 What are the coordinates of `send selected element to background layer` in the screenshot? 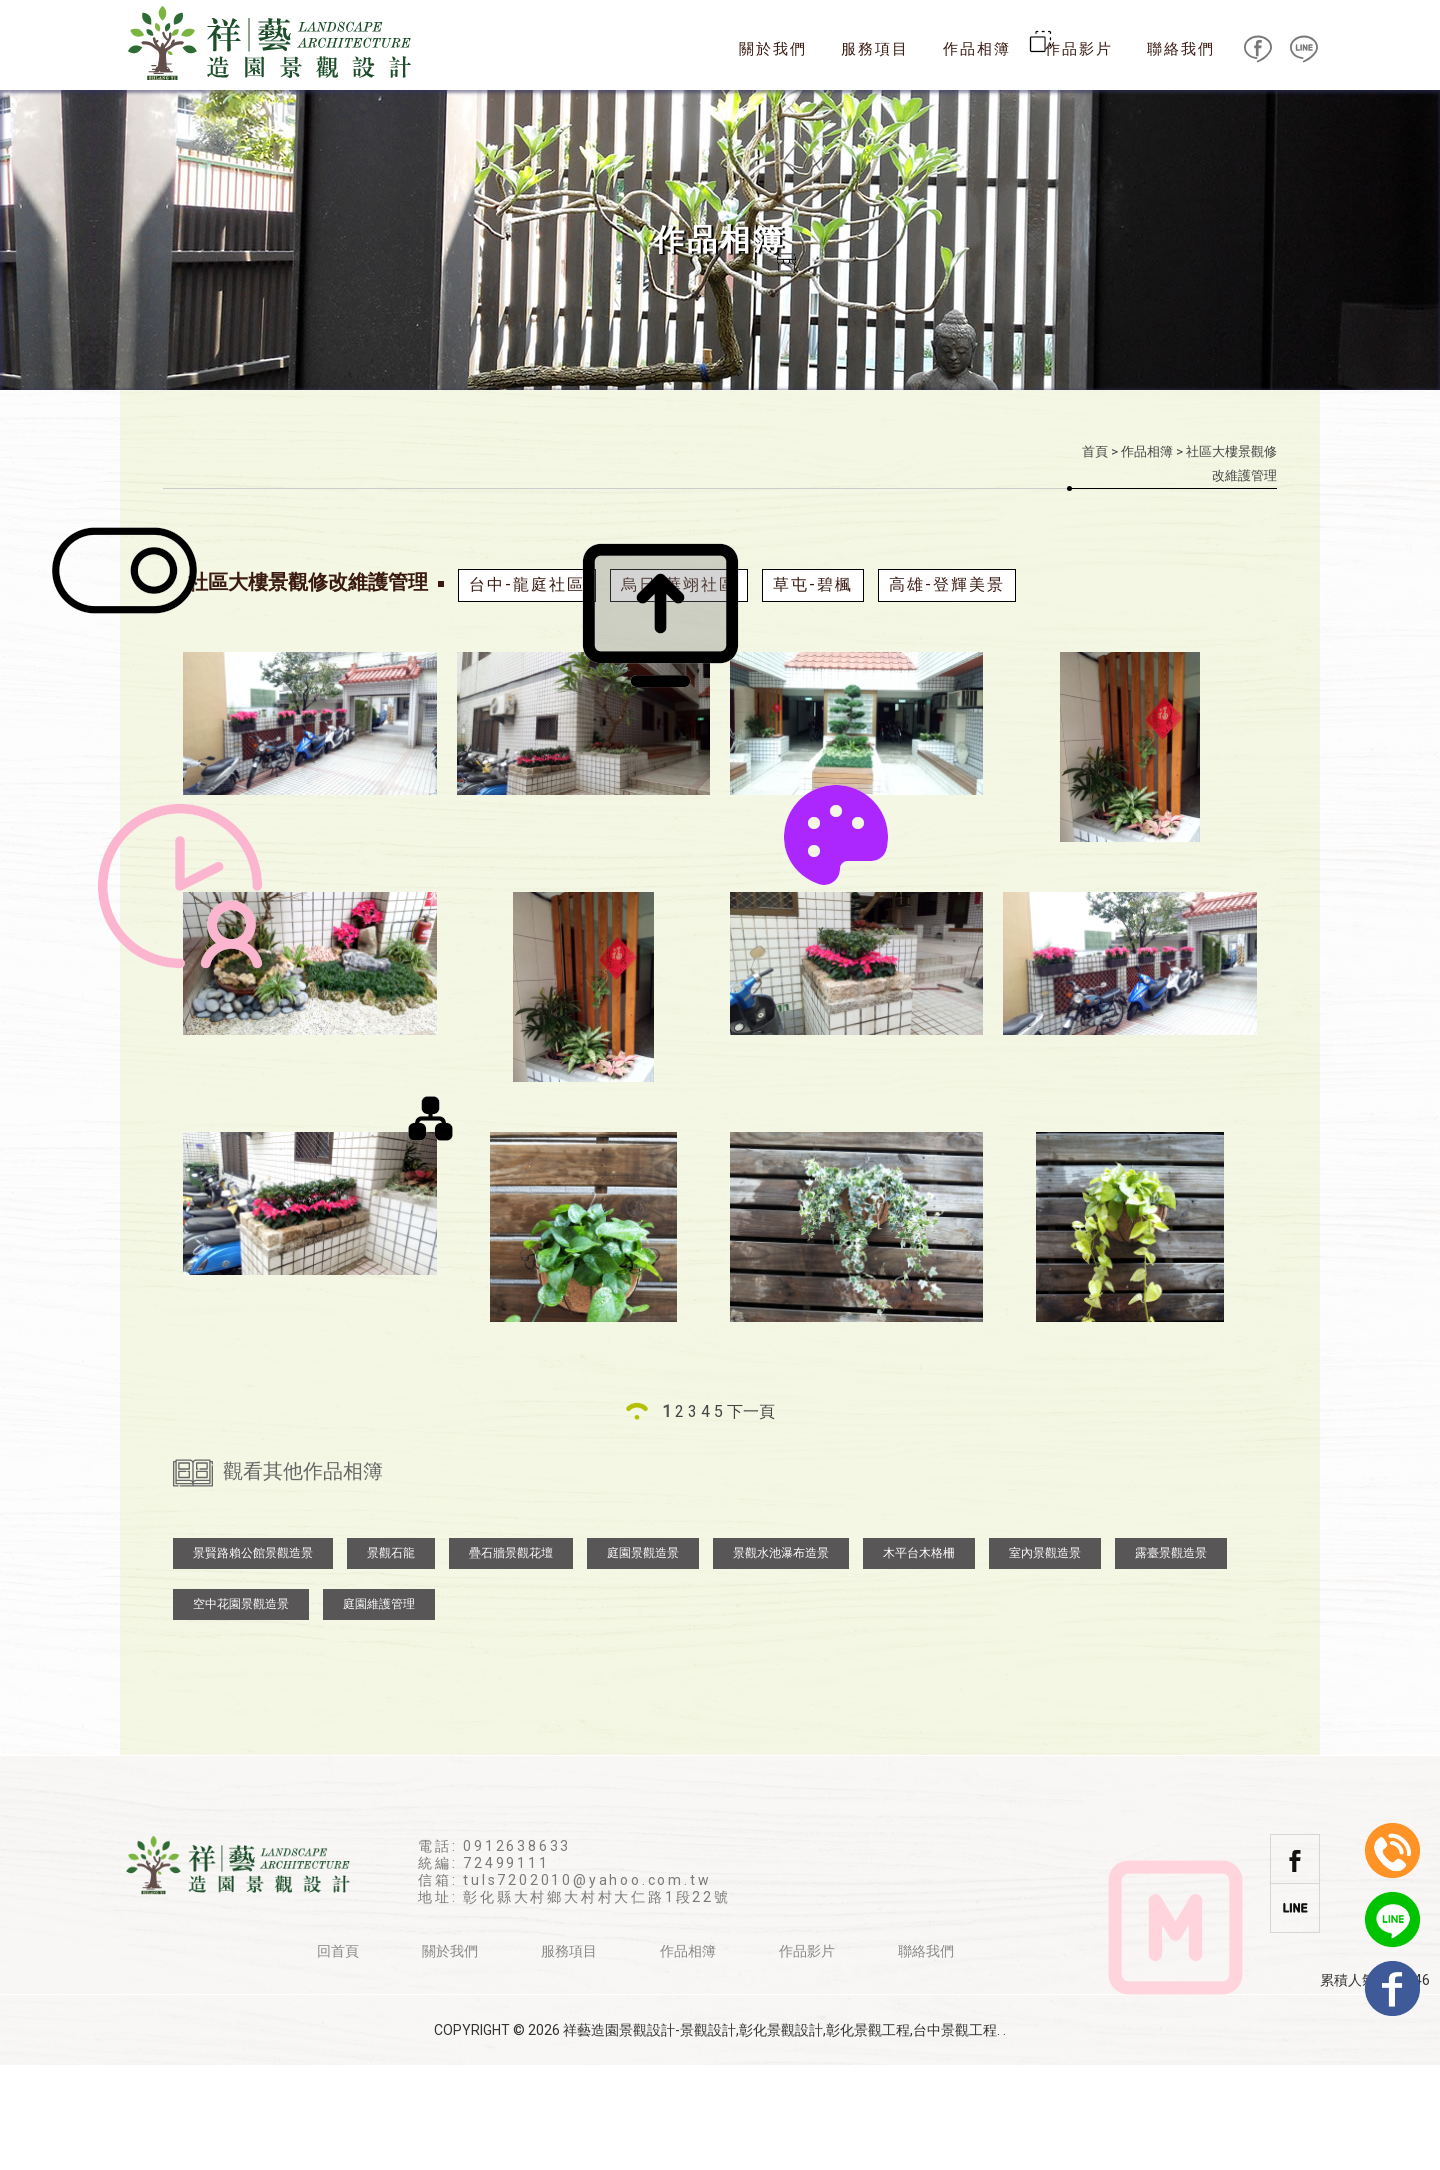 It's located at (1040, 41).